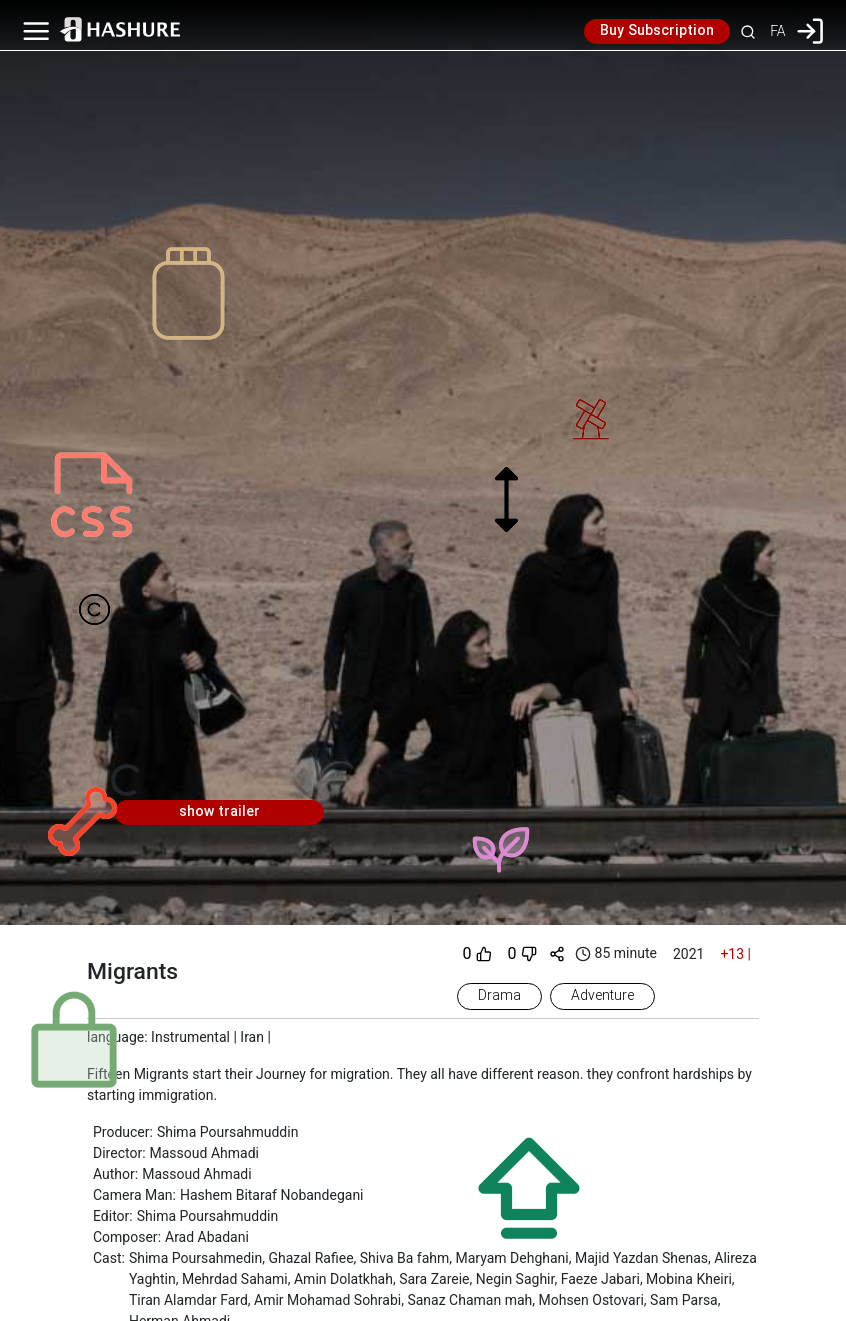 This screenshot has width=846, height=1321. What do you see at coordinates (501, 848) in the screenshot?
I see `view plant care or gardening features` at bounding box center [501, 848].